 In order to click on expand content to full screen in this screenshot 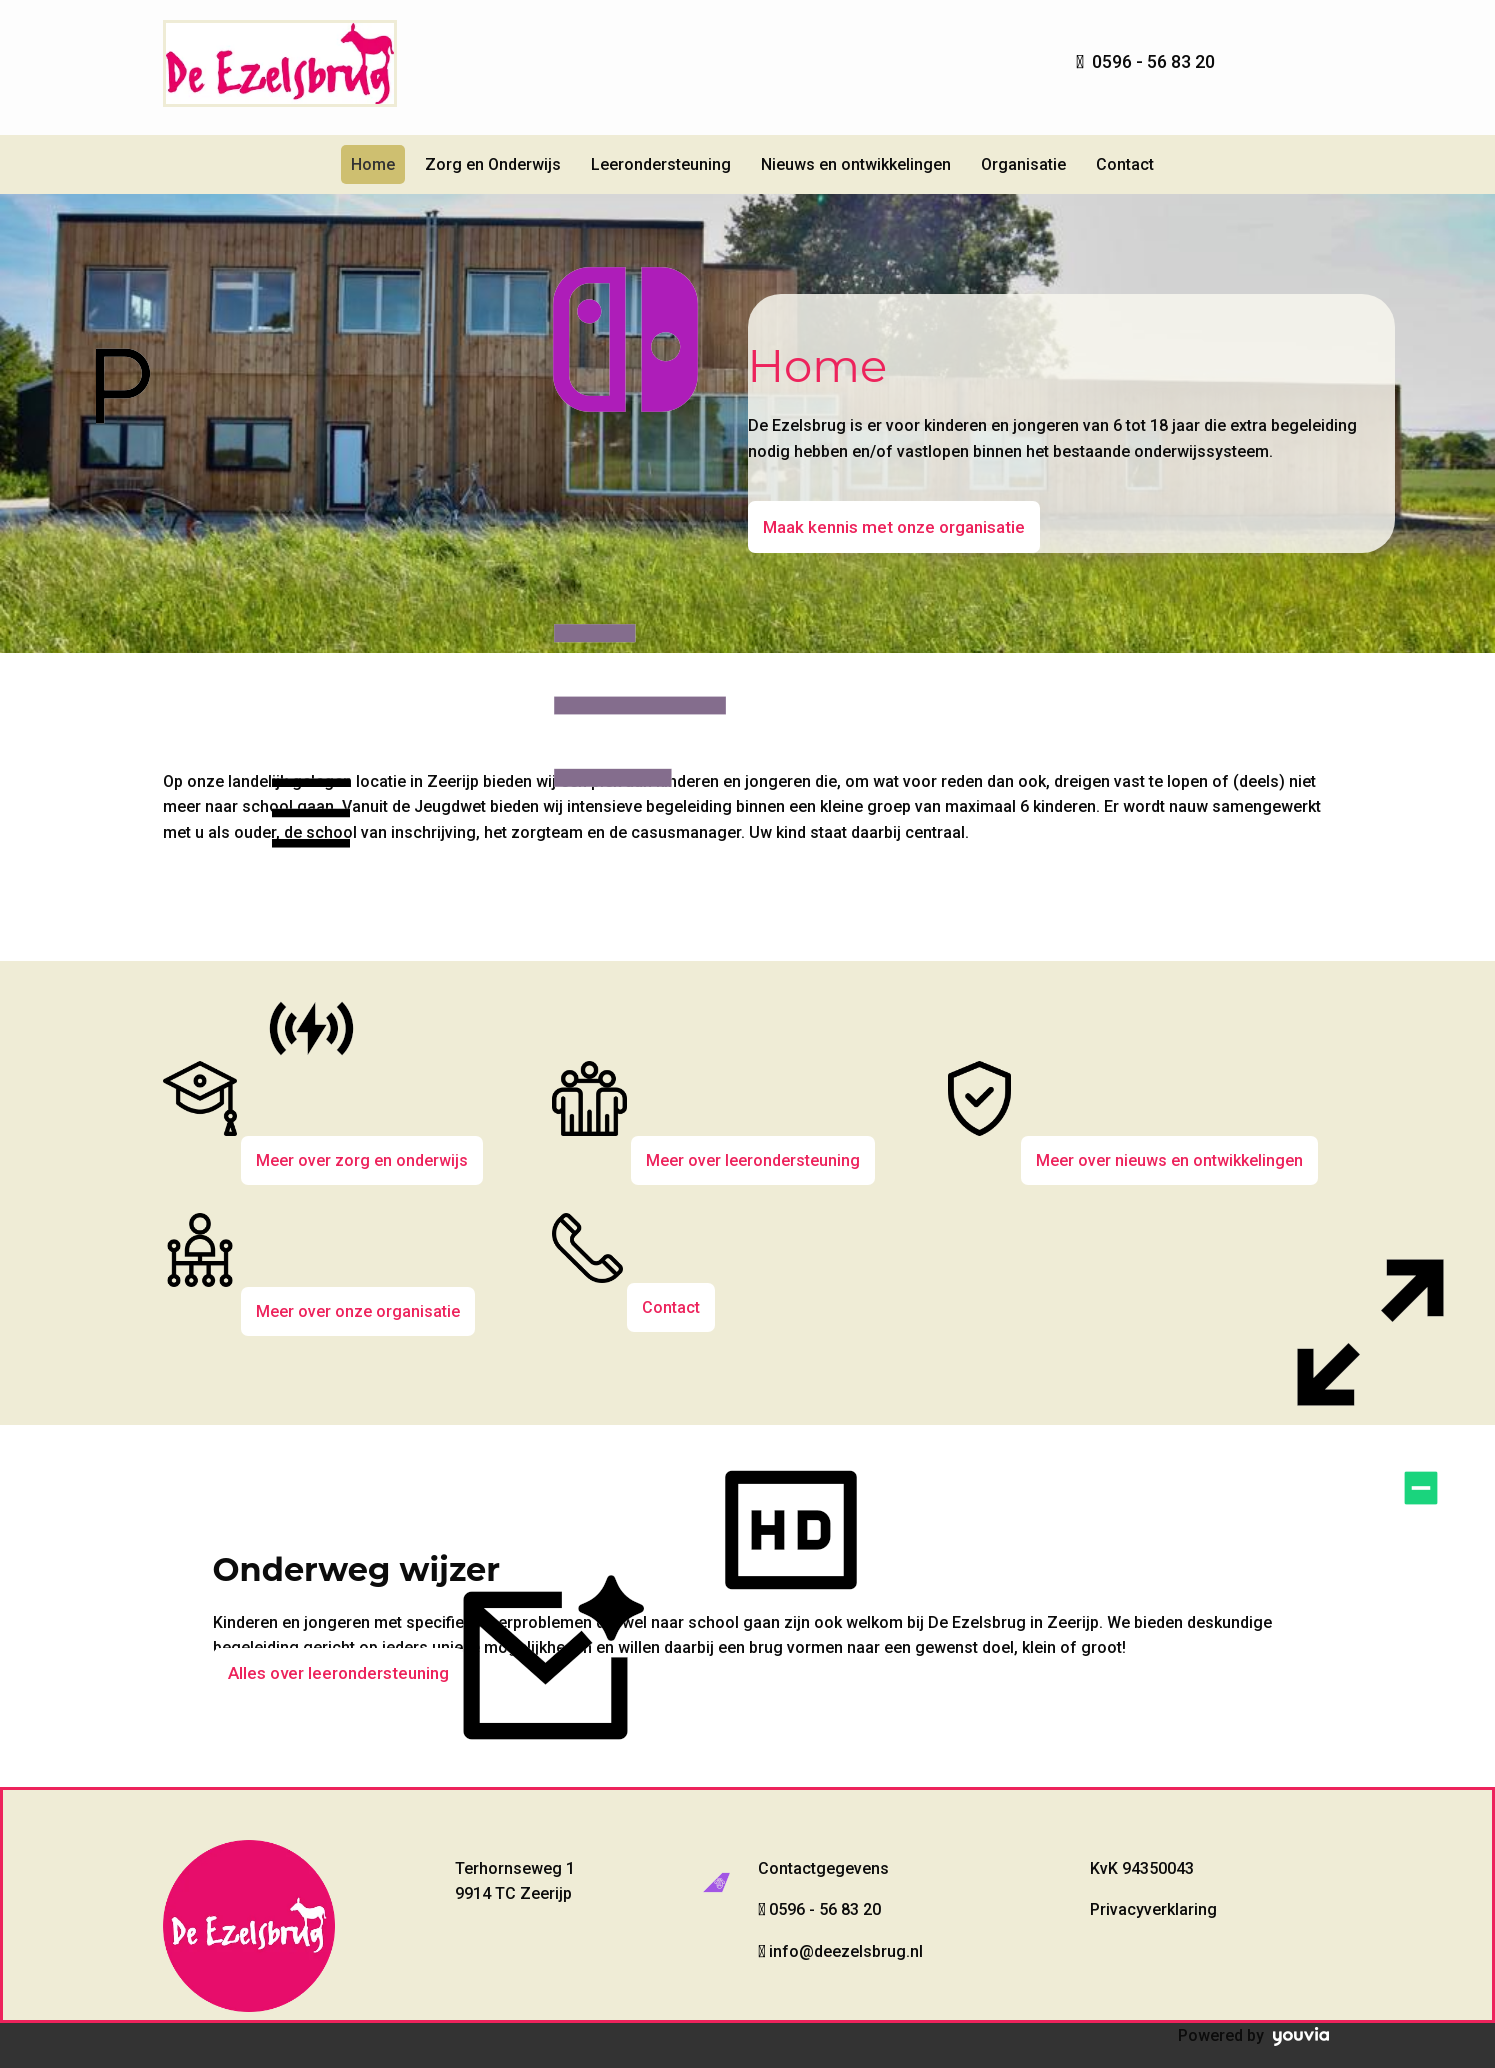, I will do `click(1370, 1332)`.